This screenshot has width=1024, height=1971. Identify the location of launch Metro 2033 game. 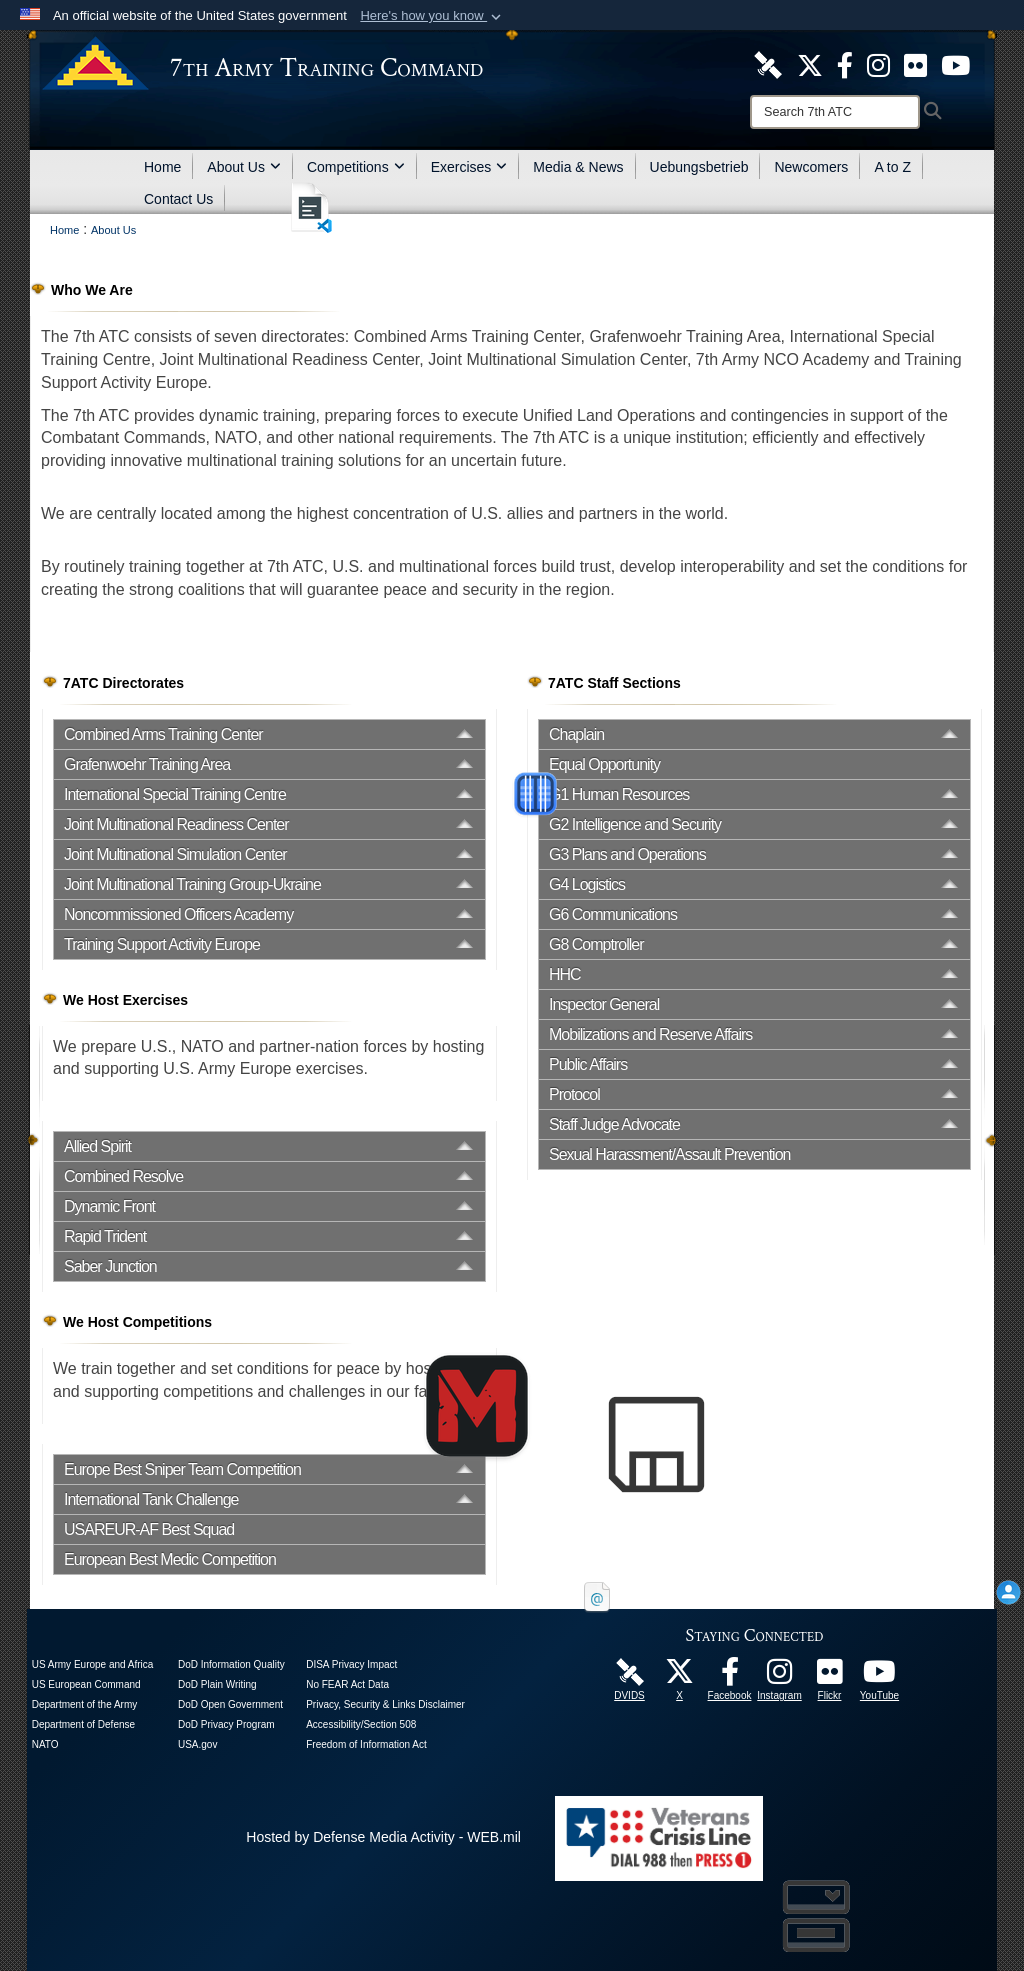
(477, 1406).